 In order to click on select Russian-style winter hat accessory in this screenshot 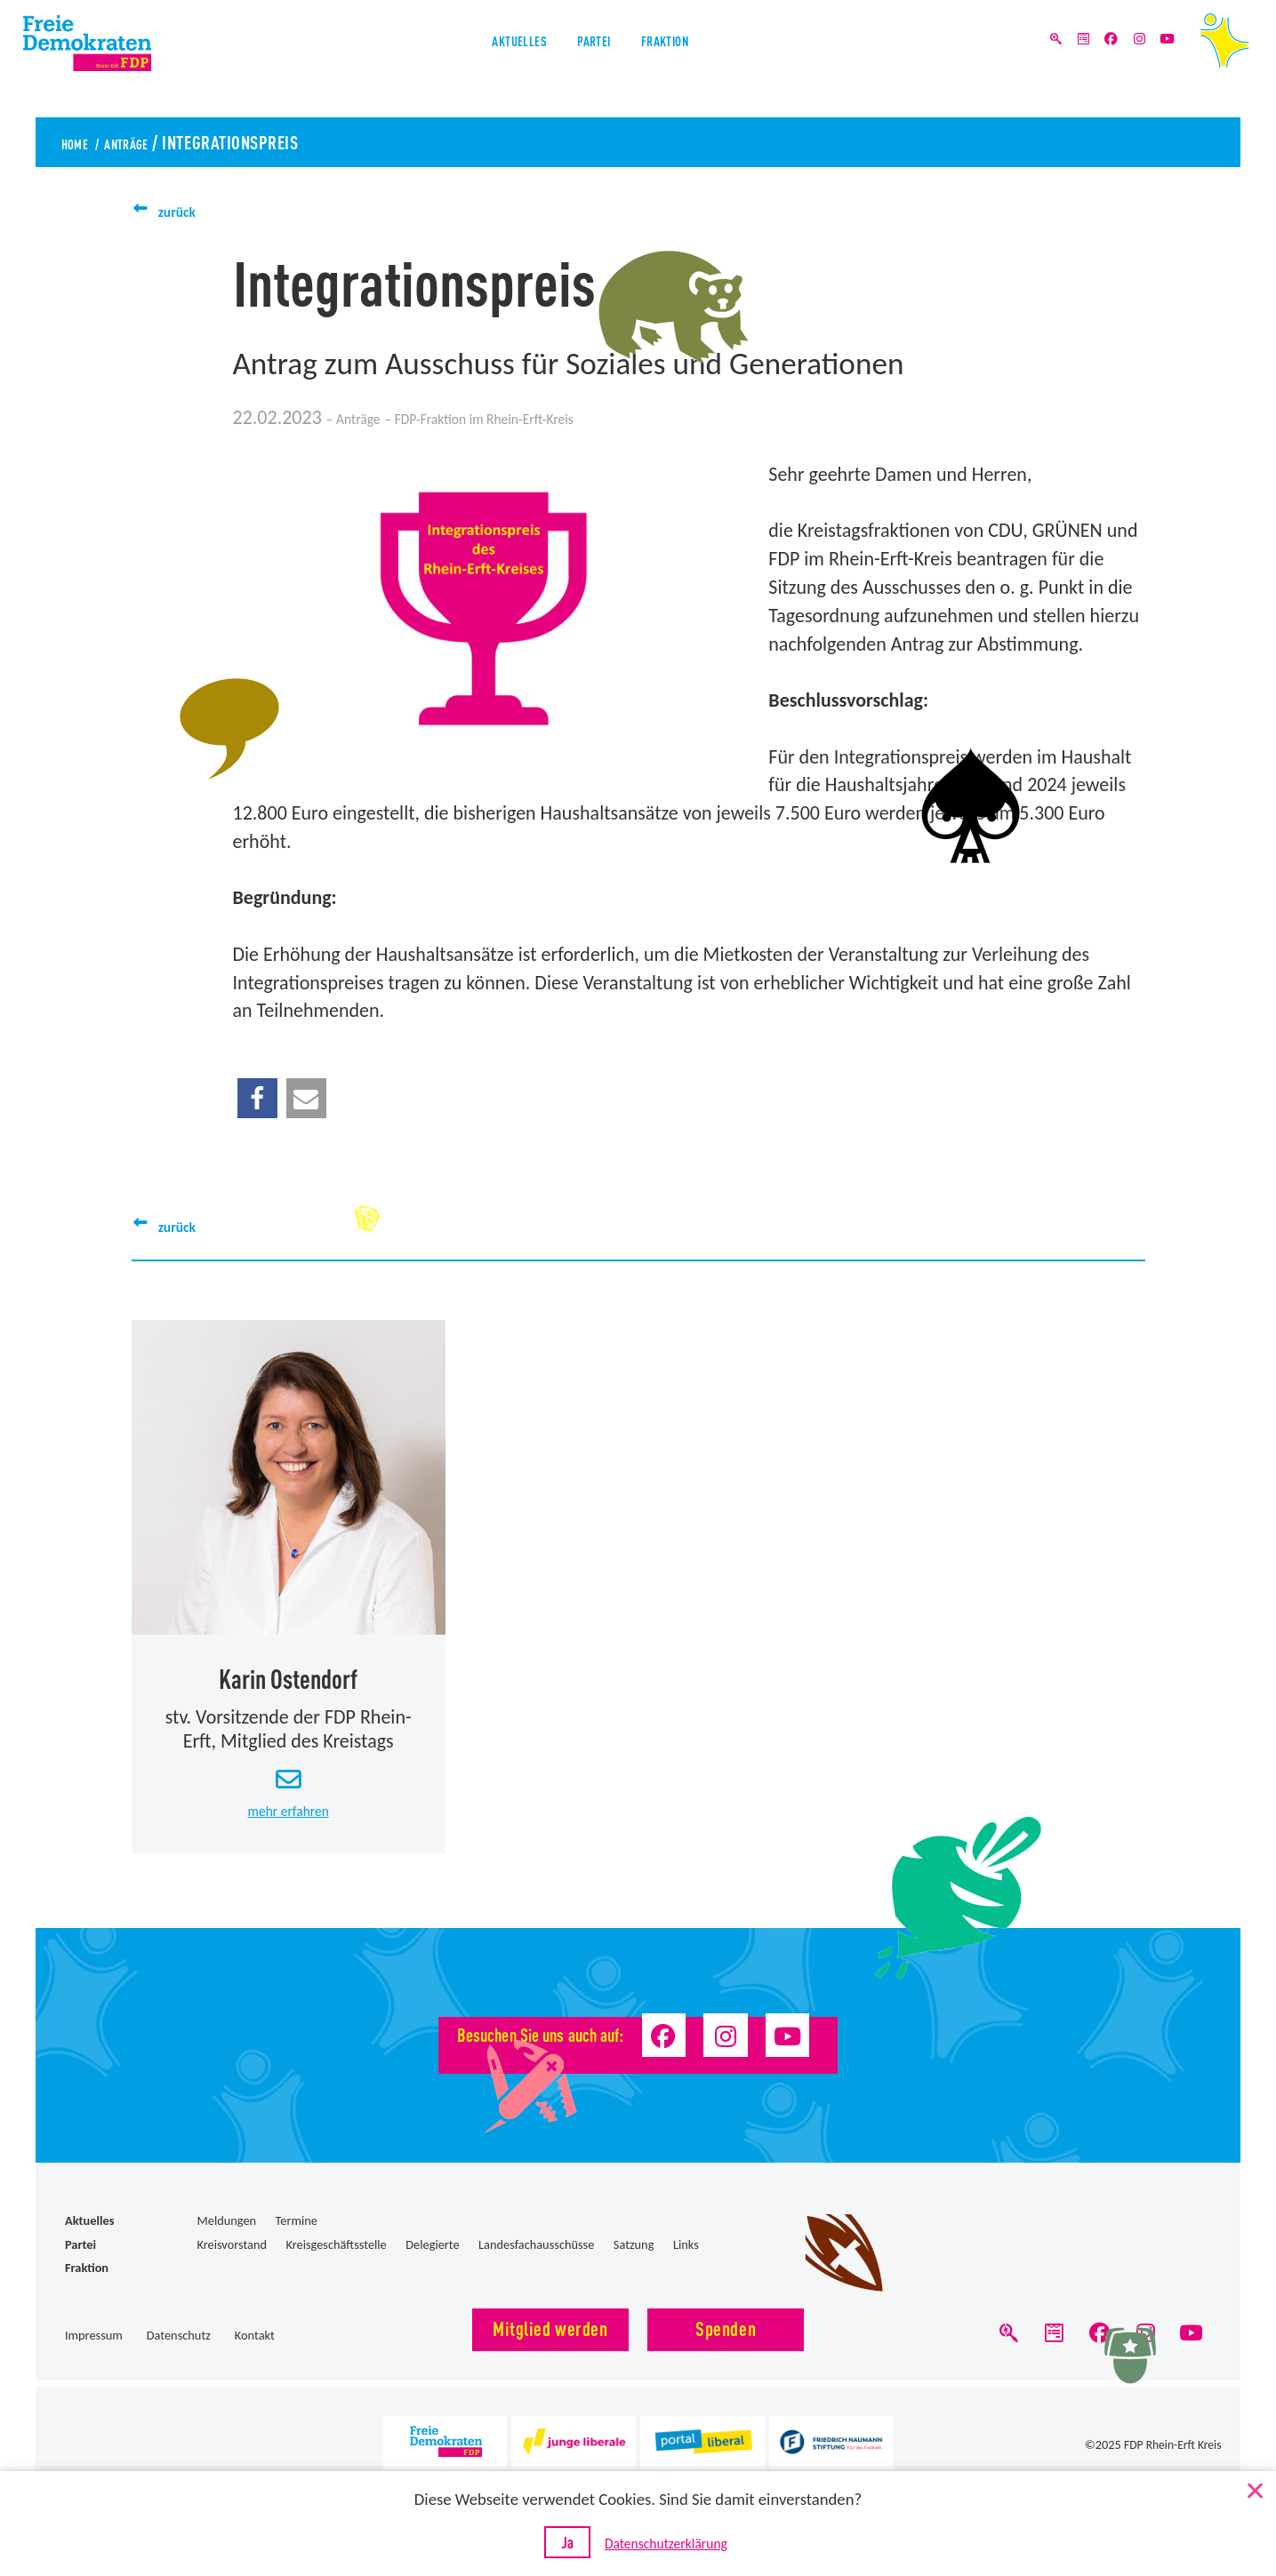, I will do `click(1130, 2355)`.